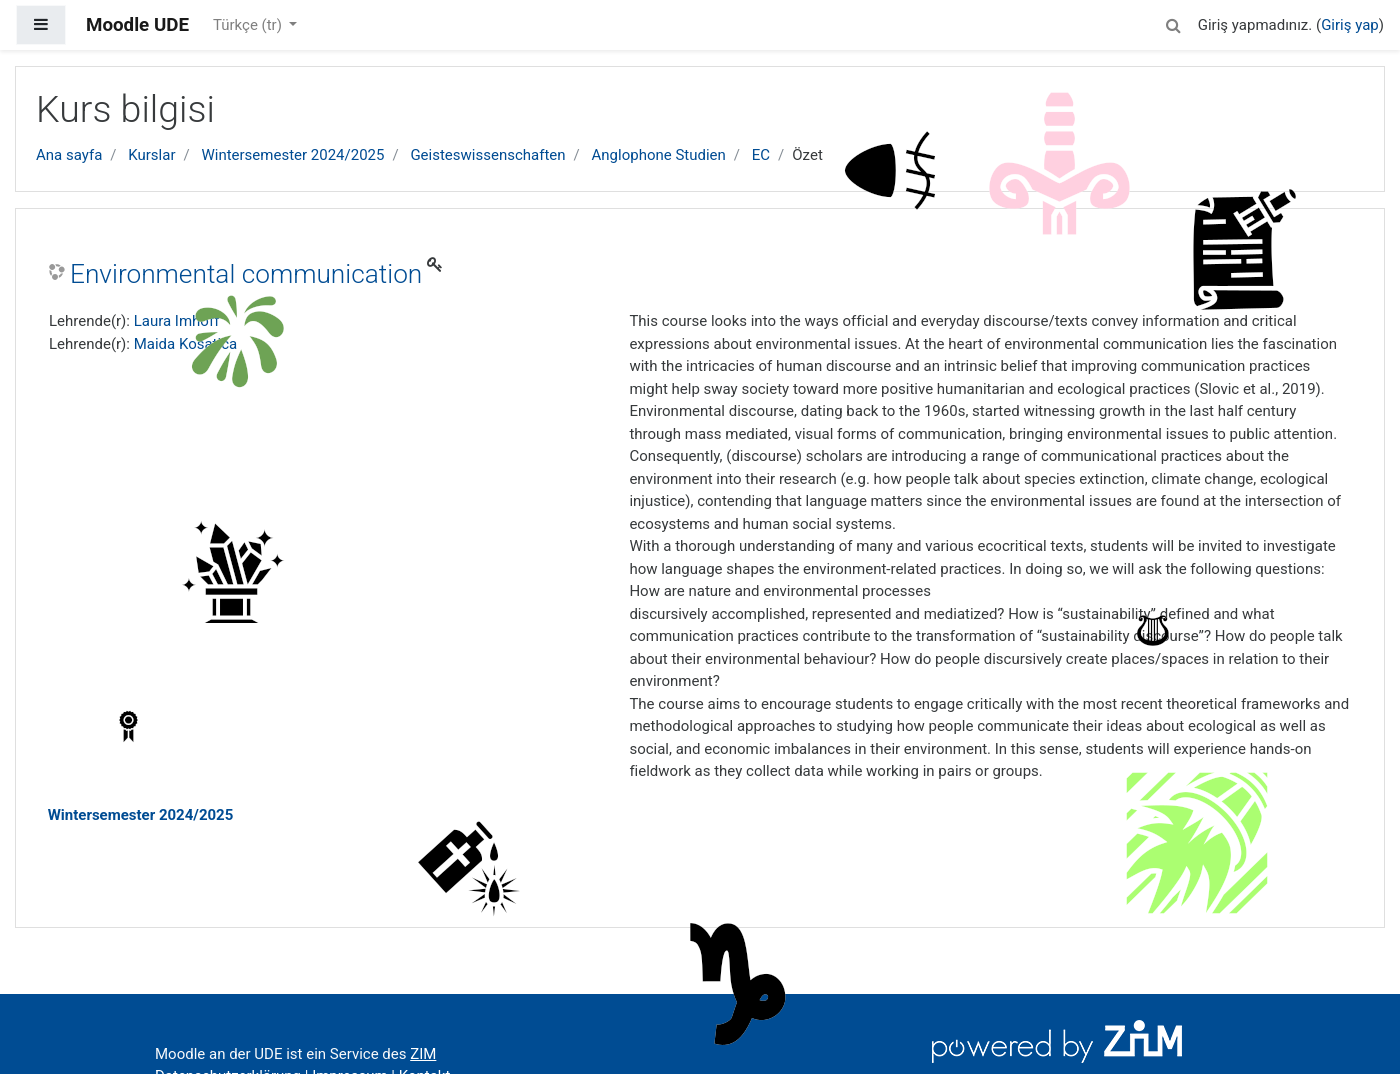 The height and width of the screenshot is (1074, 1400). Describe the element at coordinates (735, 984) in the screenshot. I see `capricorn zodiac sign symbol` at that location.